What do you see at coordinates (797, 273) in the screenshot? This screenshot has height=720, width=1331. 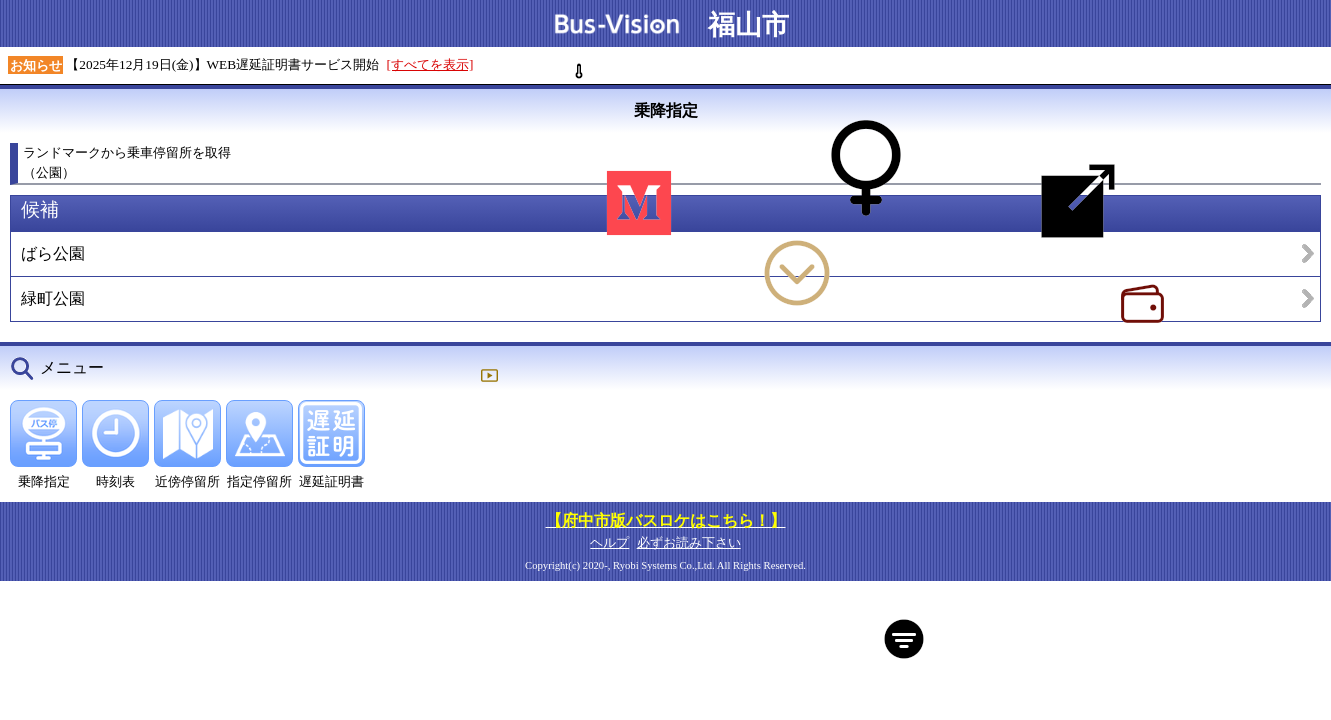 I see `expand to show more content` at bounding box center [797, 273].